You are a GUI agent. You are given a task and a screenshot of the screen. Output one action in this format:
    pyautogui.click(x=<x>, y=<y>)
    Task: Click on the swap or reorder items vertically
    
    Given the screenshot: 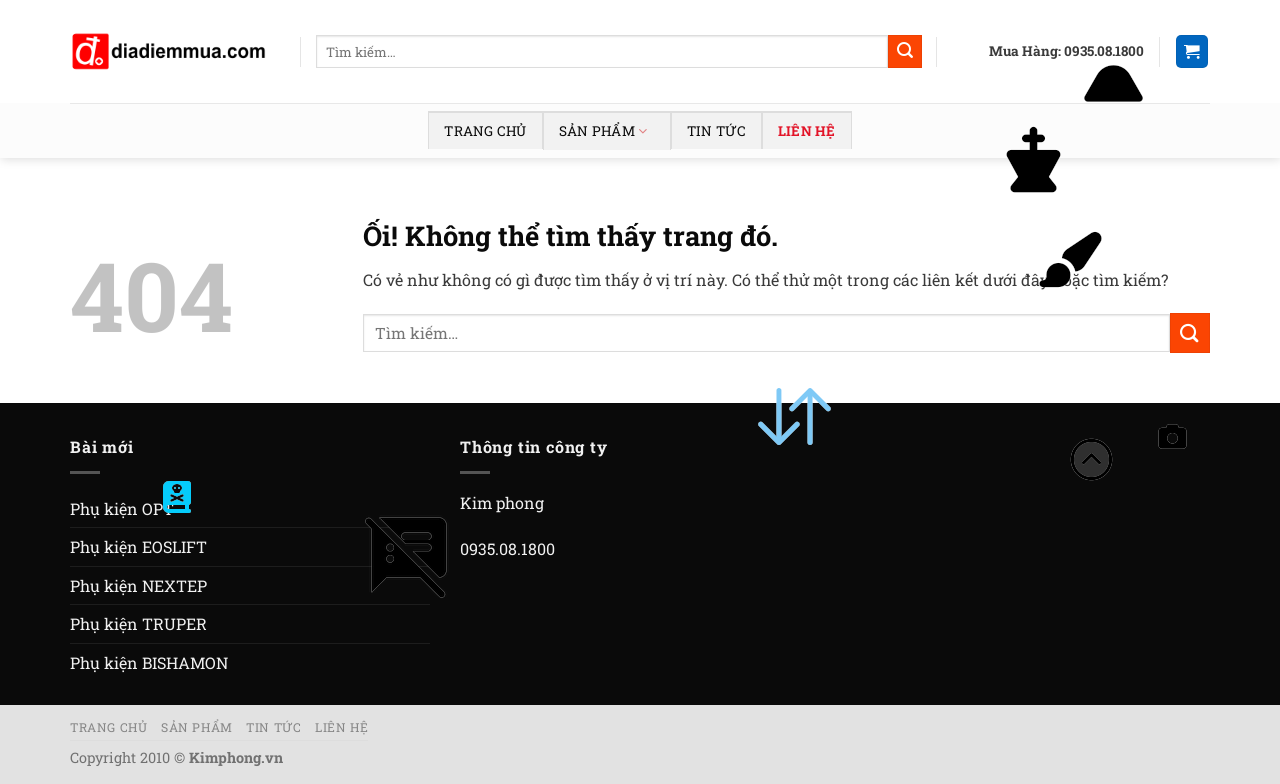 What is the action you would take?
    pyautogui.click(x=794, y=416)
    